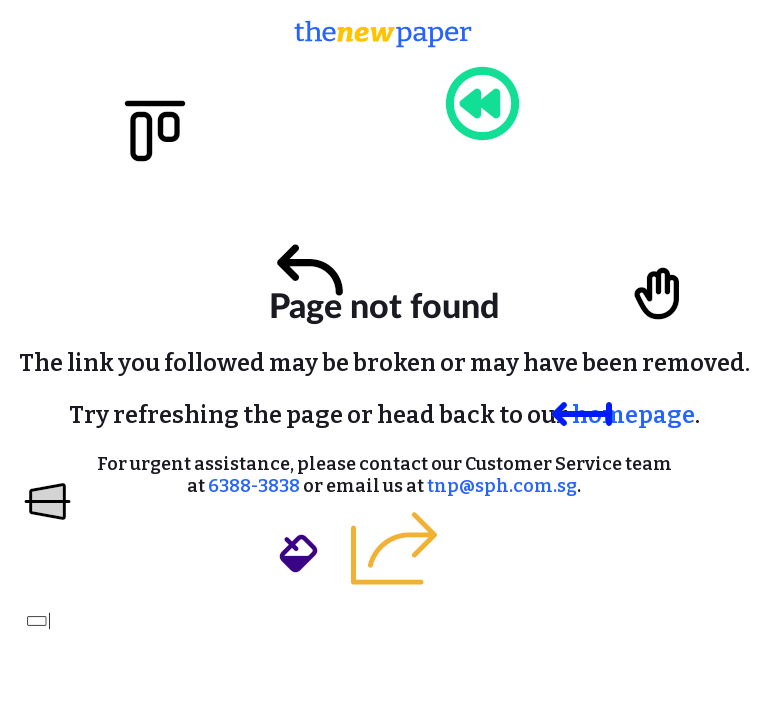 The width and height of the screenshot is (768, 720). I want to click on rewind or skip backward in media playback, so click(482, 103).